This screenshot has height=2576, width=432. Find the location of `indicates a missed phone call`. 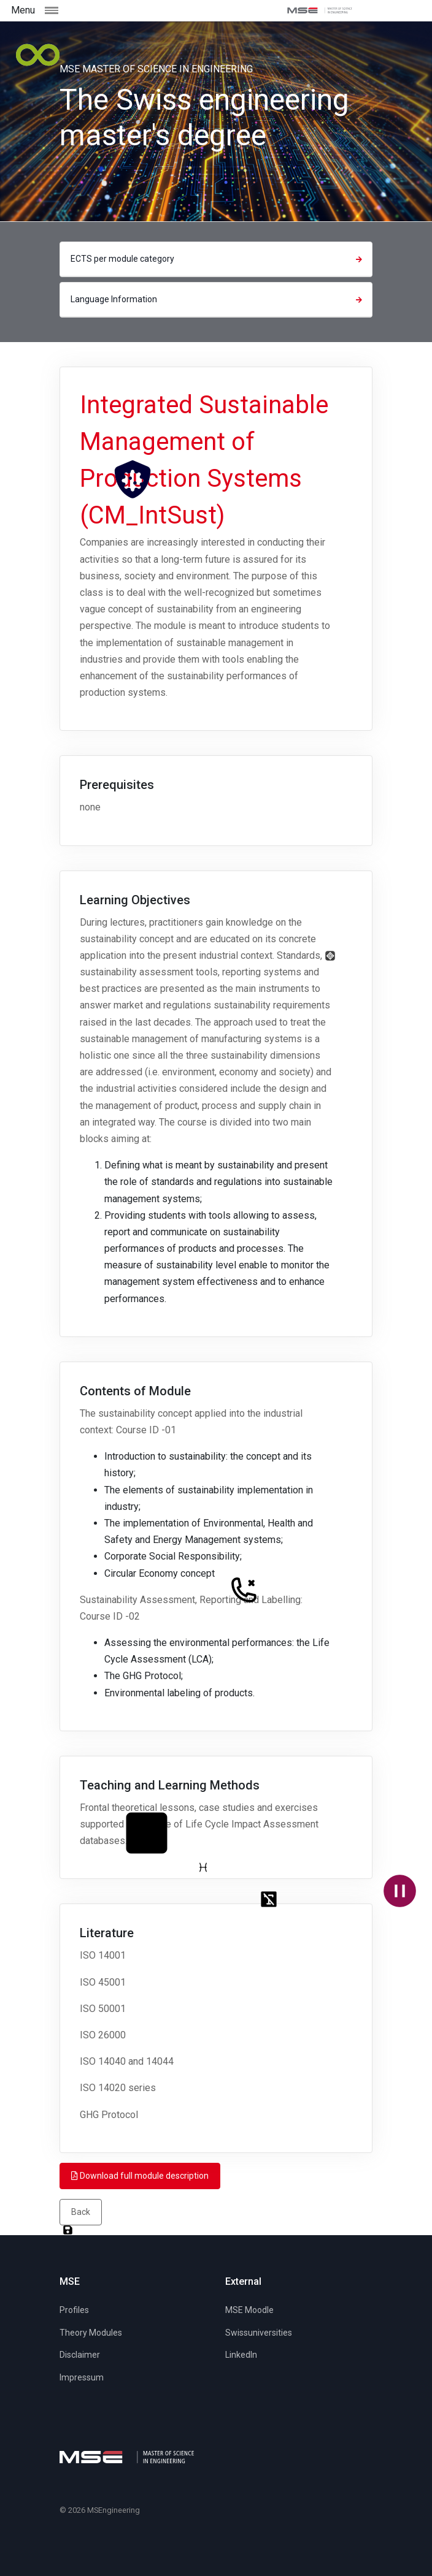

indicates a missed phone call is located at coordinates (244, 1590).